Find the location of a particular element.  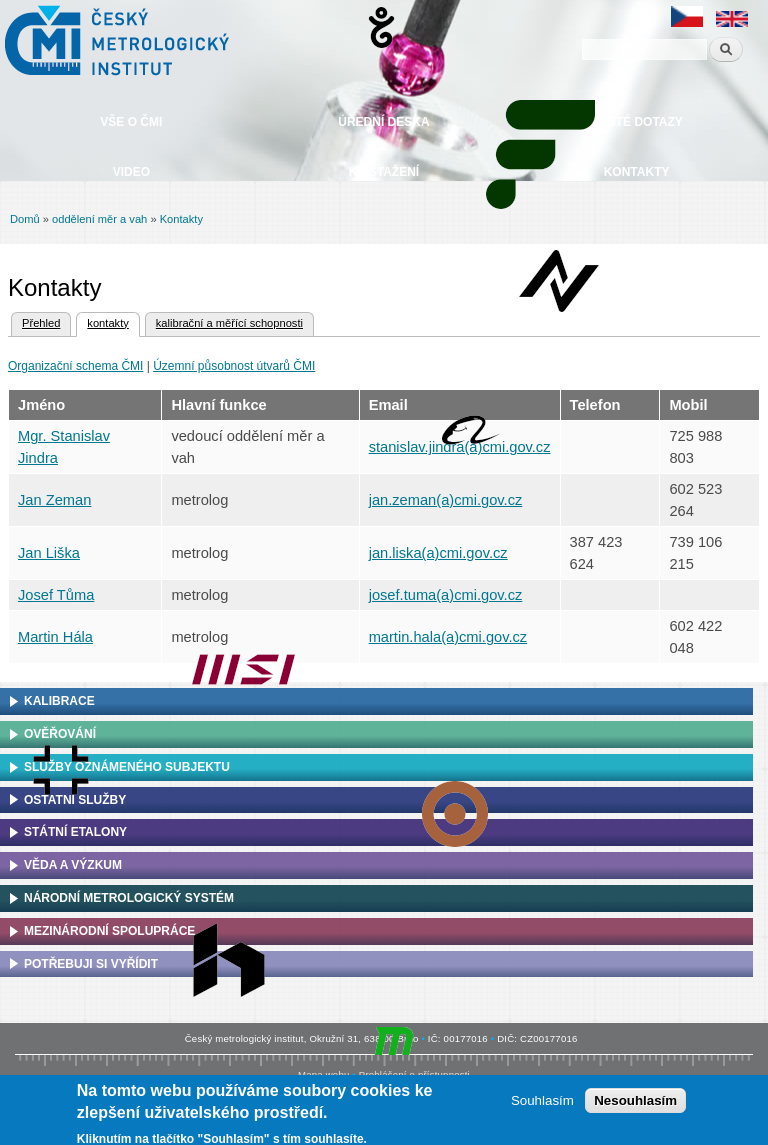

MSI Business brand logo is located at coordinates (243, 669).